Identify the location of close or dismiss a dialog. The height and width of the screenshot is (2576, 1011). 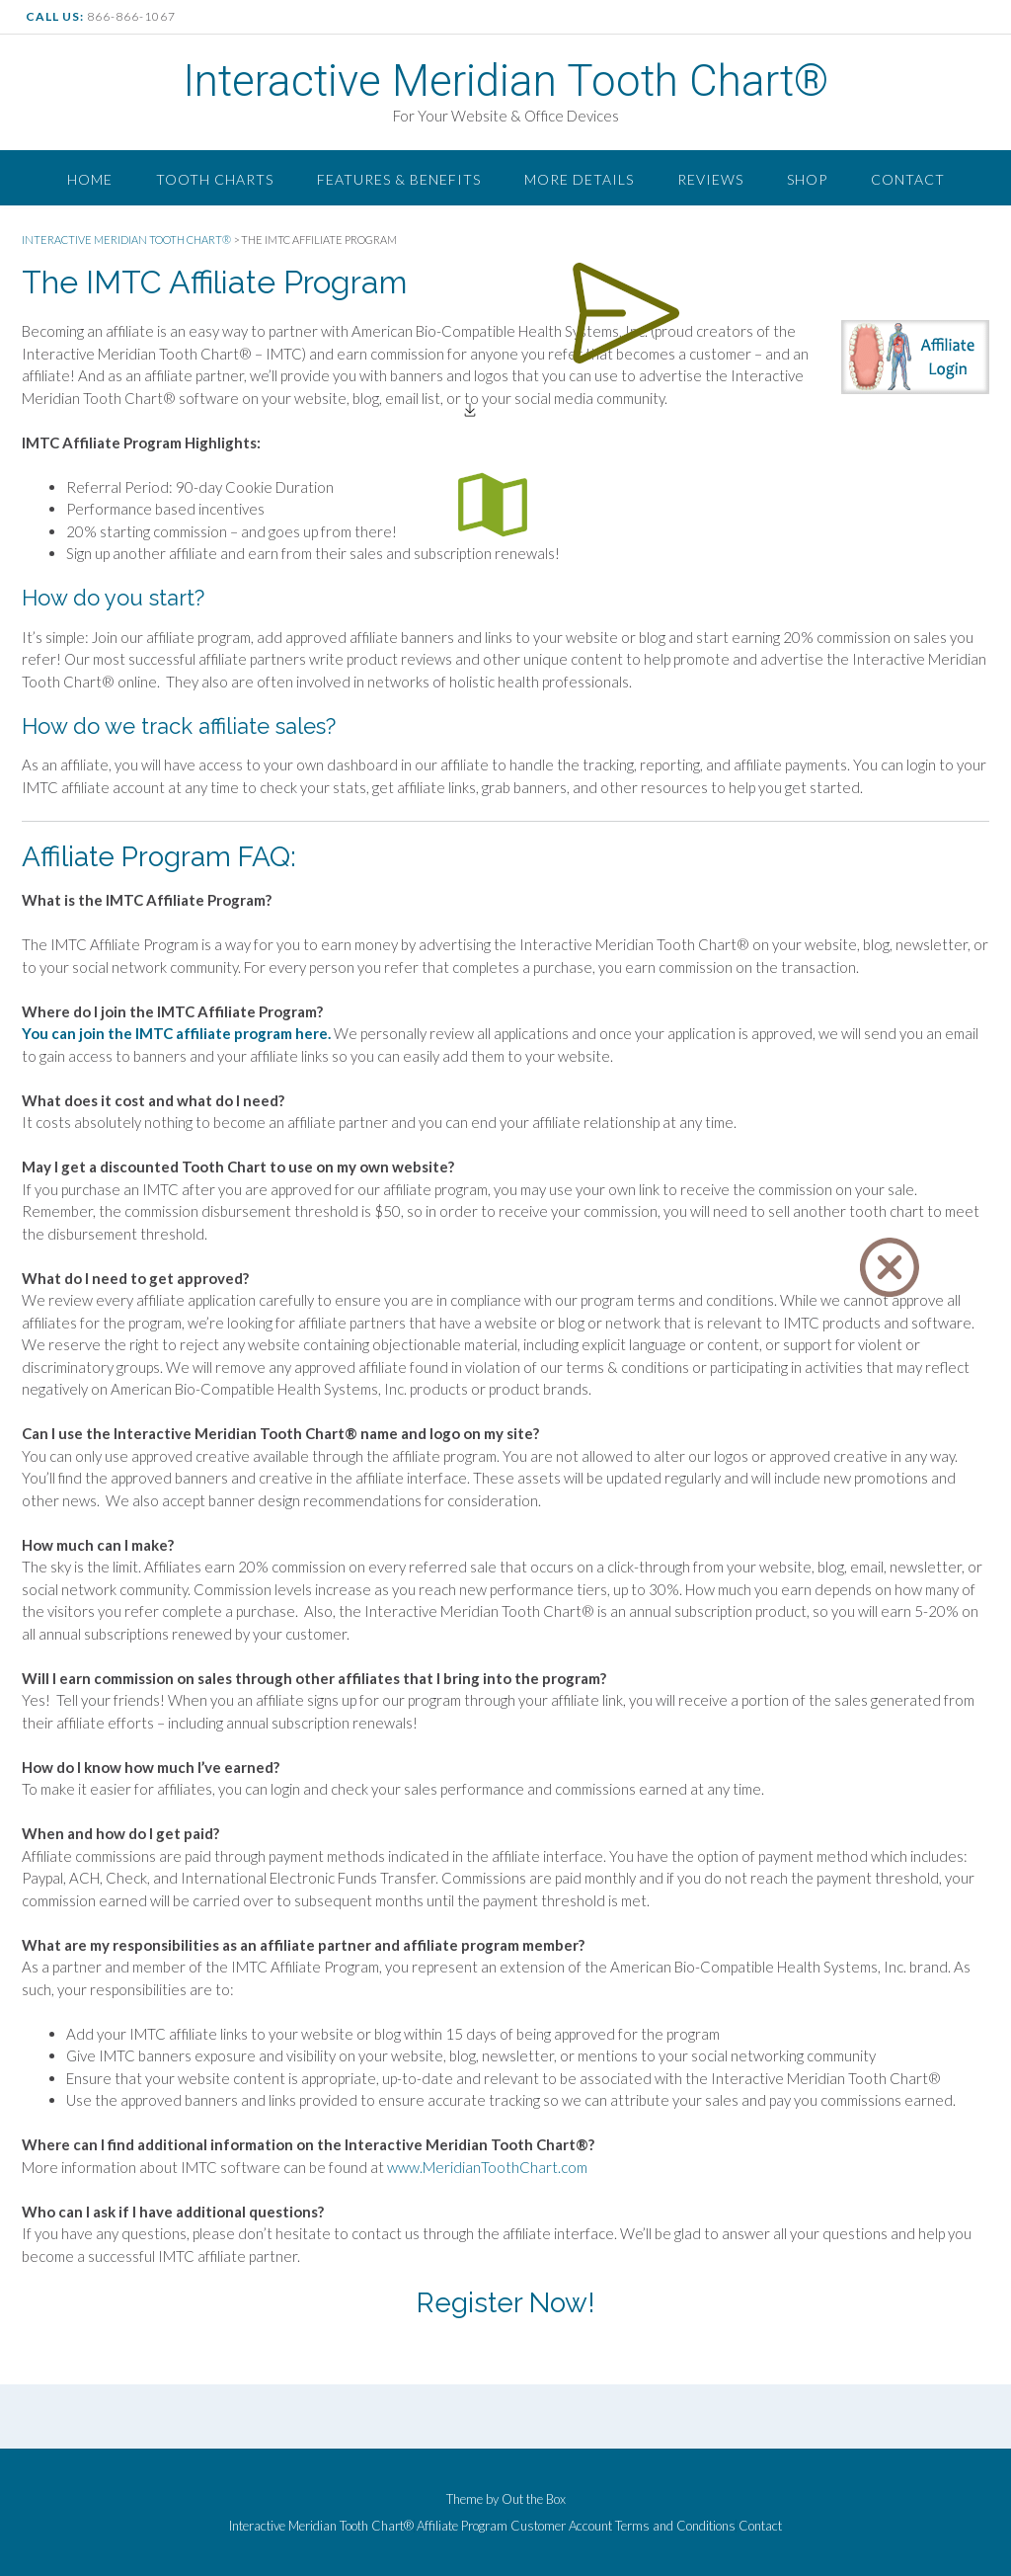
(890, 1267).